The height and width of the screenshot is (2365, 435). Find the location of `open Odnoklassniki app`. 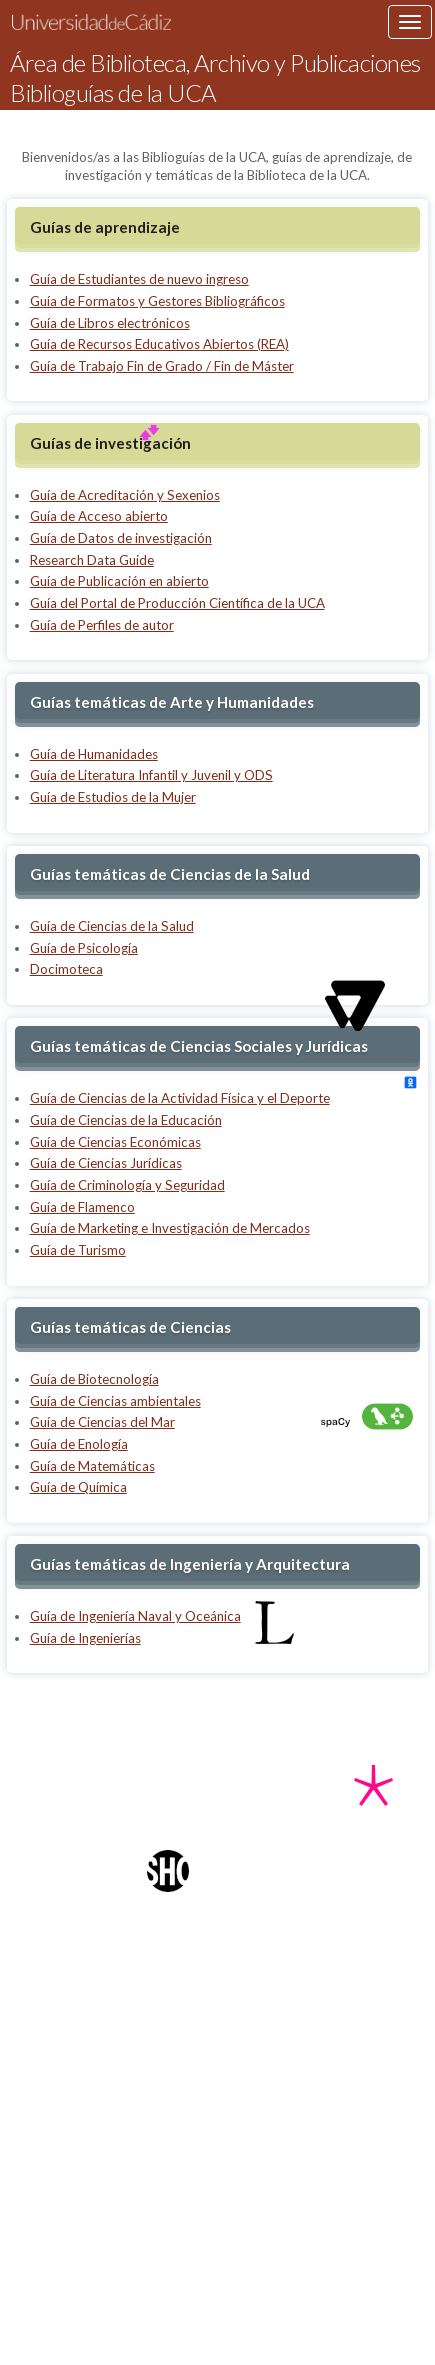

open Odnoklassniki app is located at coordinates (410, 1082).